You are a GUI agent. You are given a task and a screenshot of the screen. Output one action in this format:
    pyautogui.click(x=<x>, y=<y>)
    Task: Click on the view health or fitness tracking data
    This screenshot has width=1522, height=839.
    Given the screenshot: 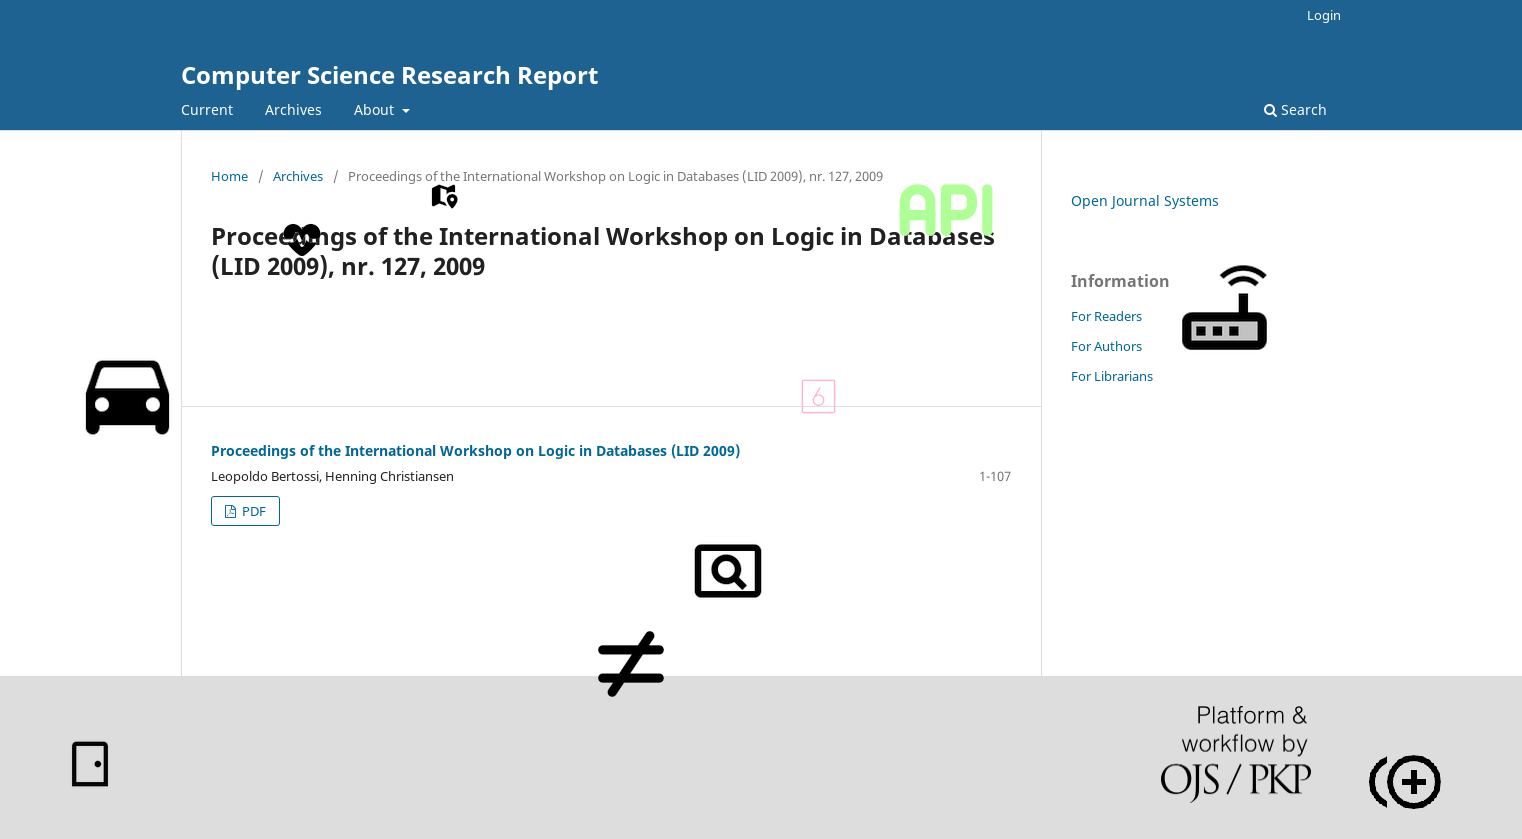 What is the action you would take?
    pyautogui.click(x=302, y=240)
    